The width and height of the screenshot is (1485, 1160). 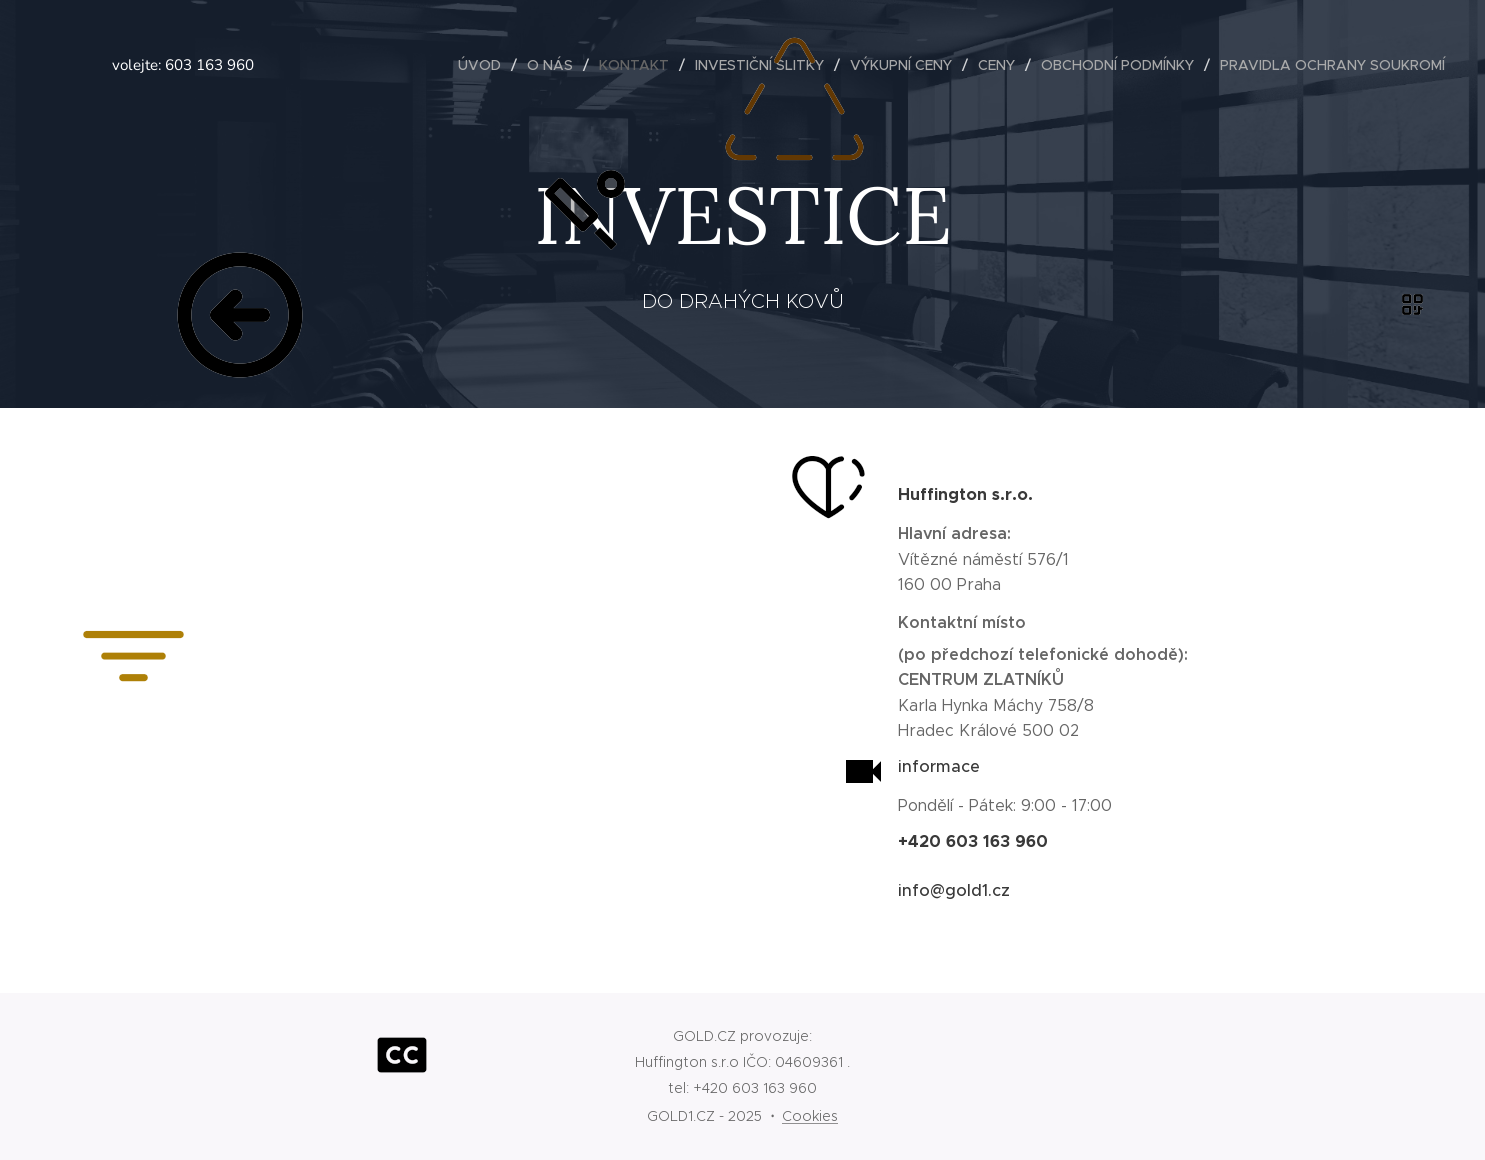 What do you see at coordinates (863, 771) in the screenshot?
I see `start a video call` at bounding box center [863, 771].